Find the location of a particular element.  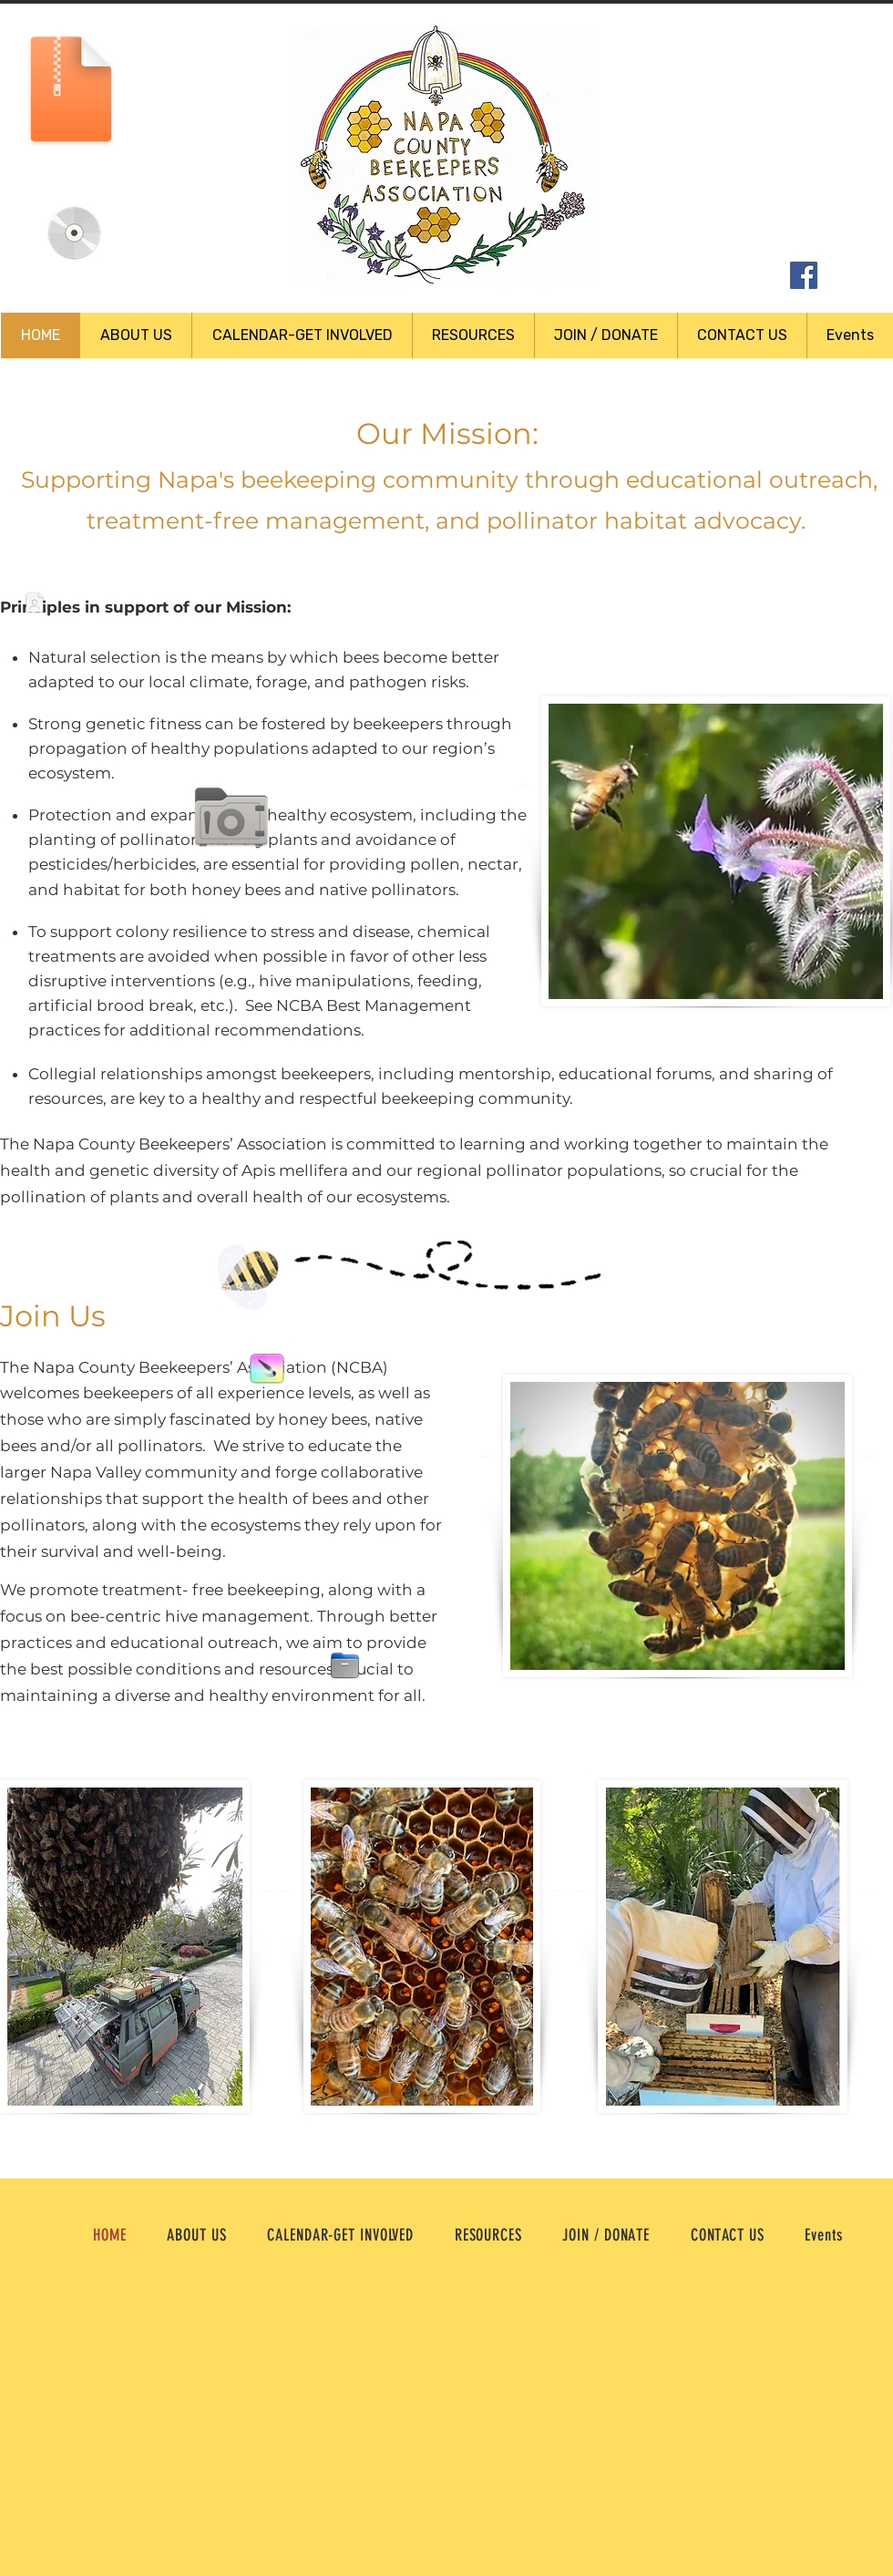

open a Krita project file is located at coordinates (267, 1367).